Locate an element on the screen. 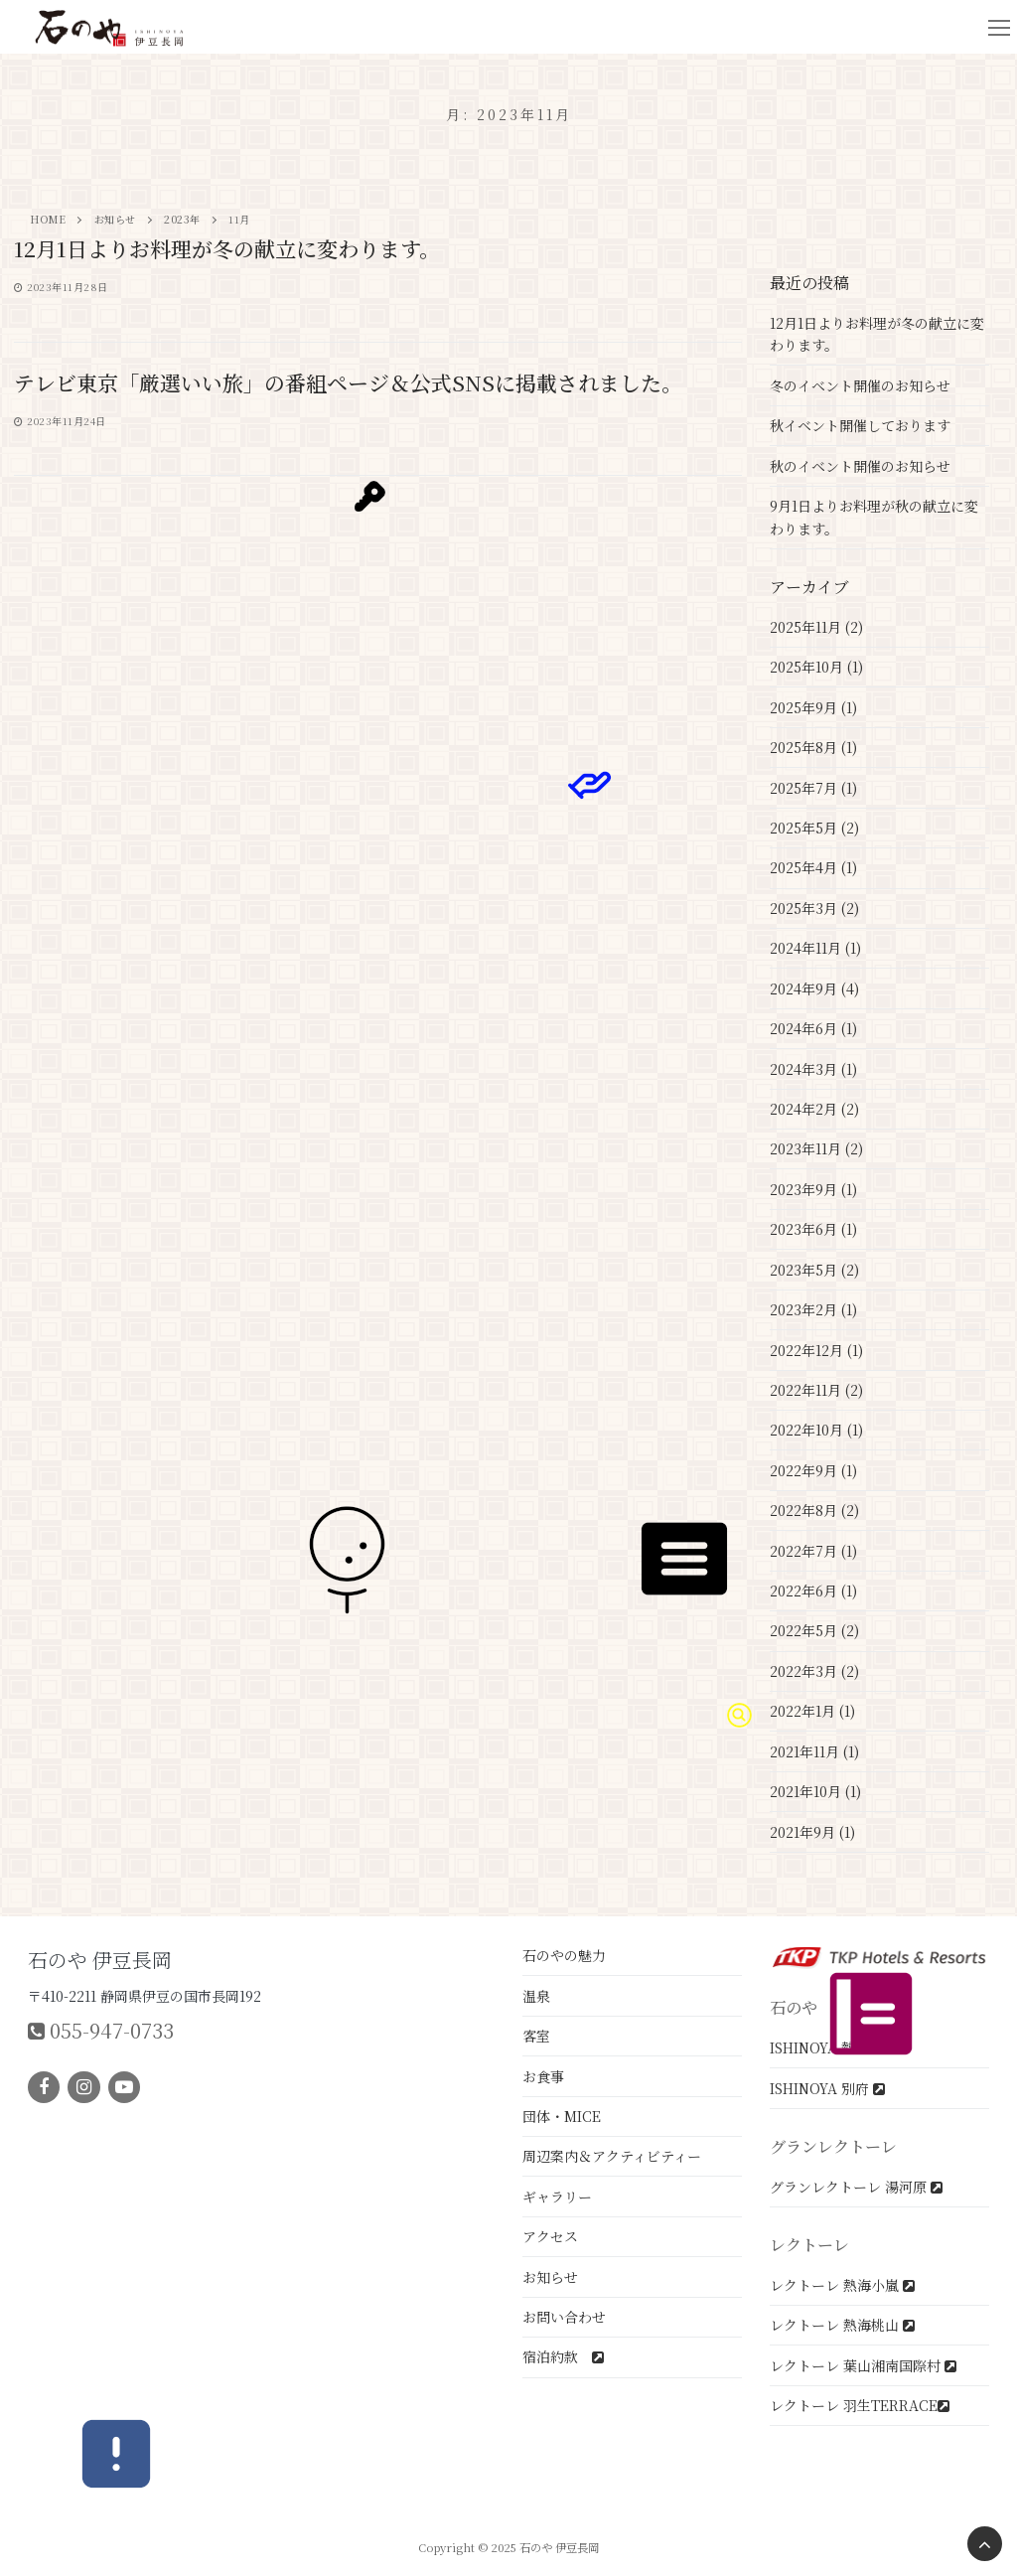 This screenshot has width=1017, height=2576. open your notebook or notes is located at coordinates (871, 2014).